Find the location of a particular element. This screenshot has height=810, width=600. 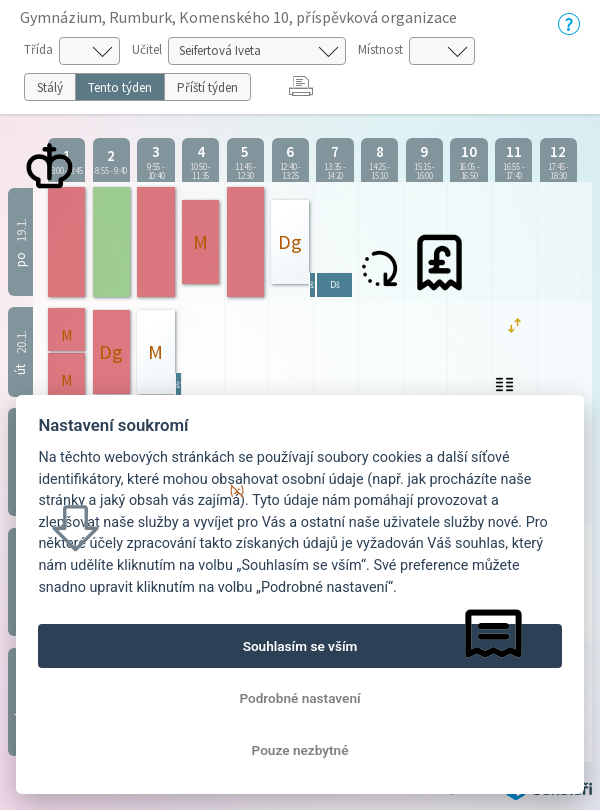

download a file or content is located at coordinates (75, 526).